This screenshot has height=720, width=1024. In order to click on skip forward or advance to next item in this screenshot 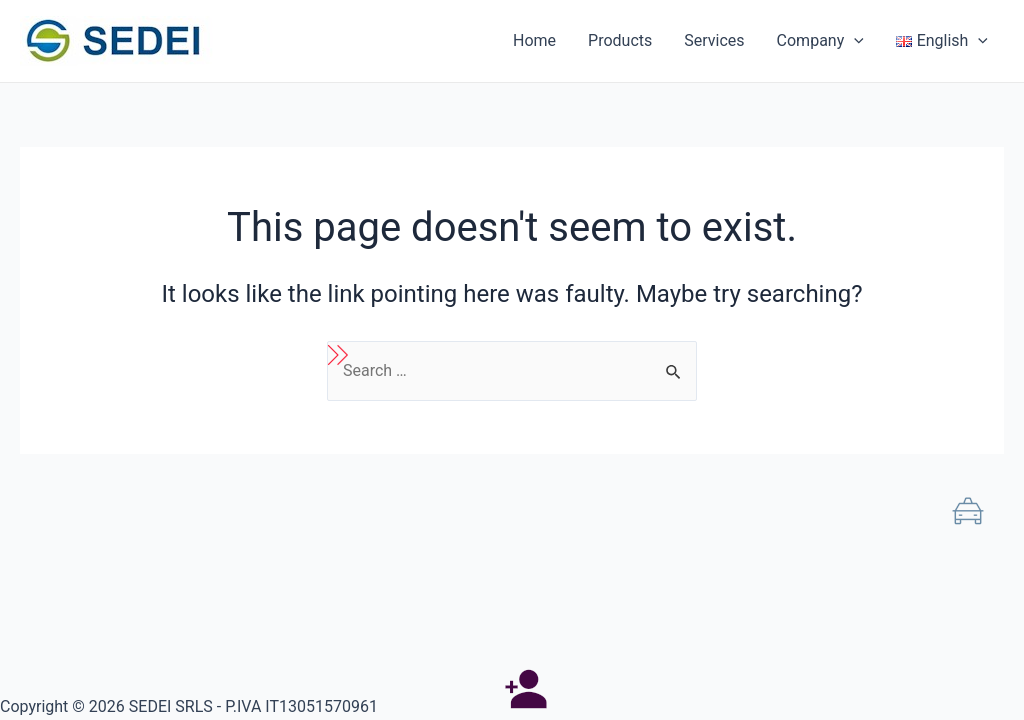, I will do `click(337, 355)`.